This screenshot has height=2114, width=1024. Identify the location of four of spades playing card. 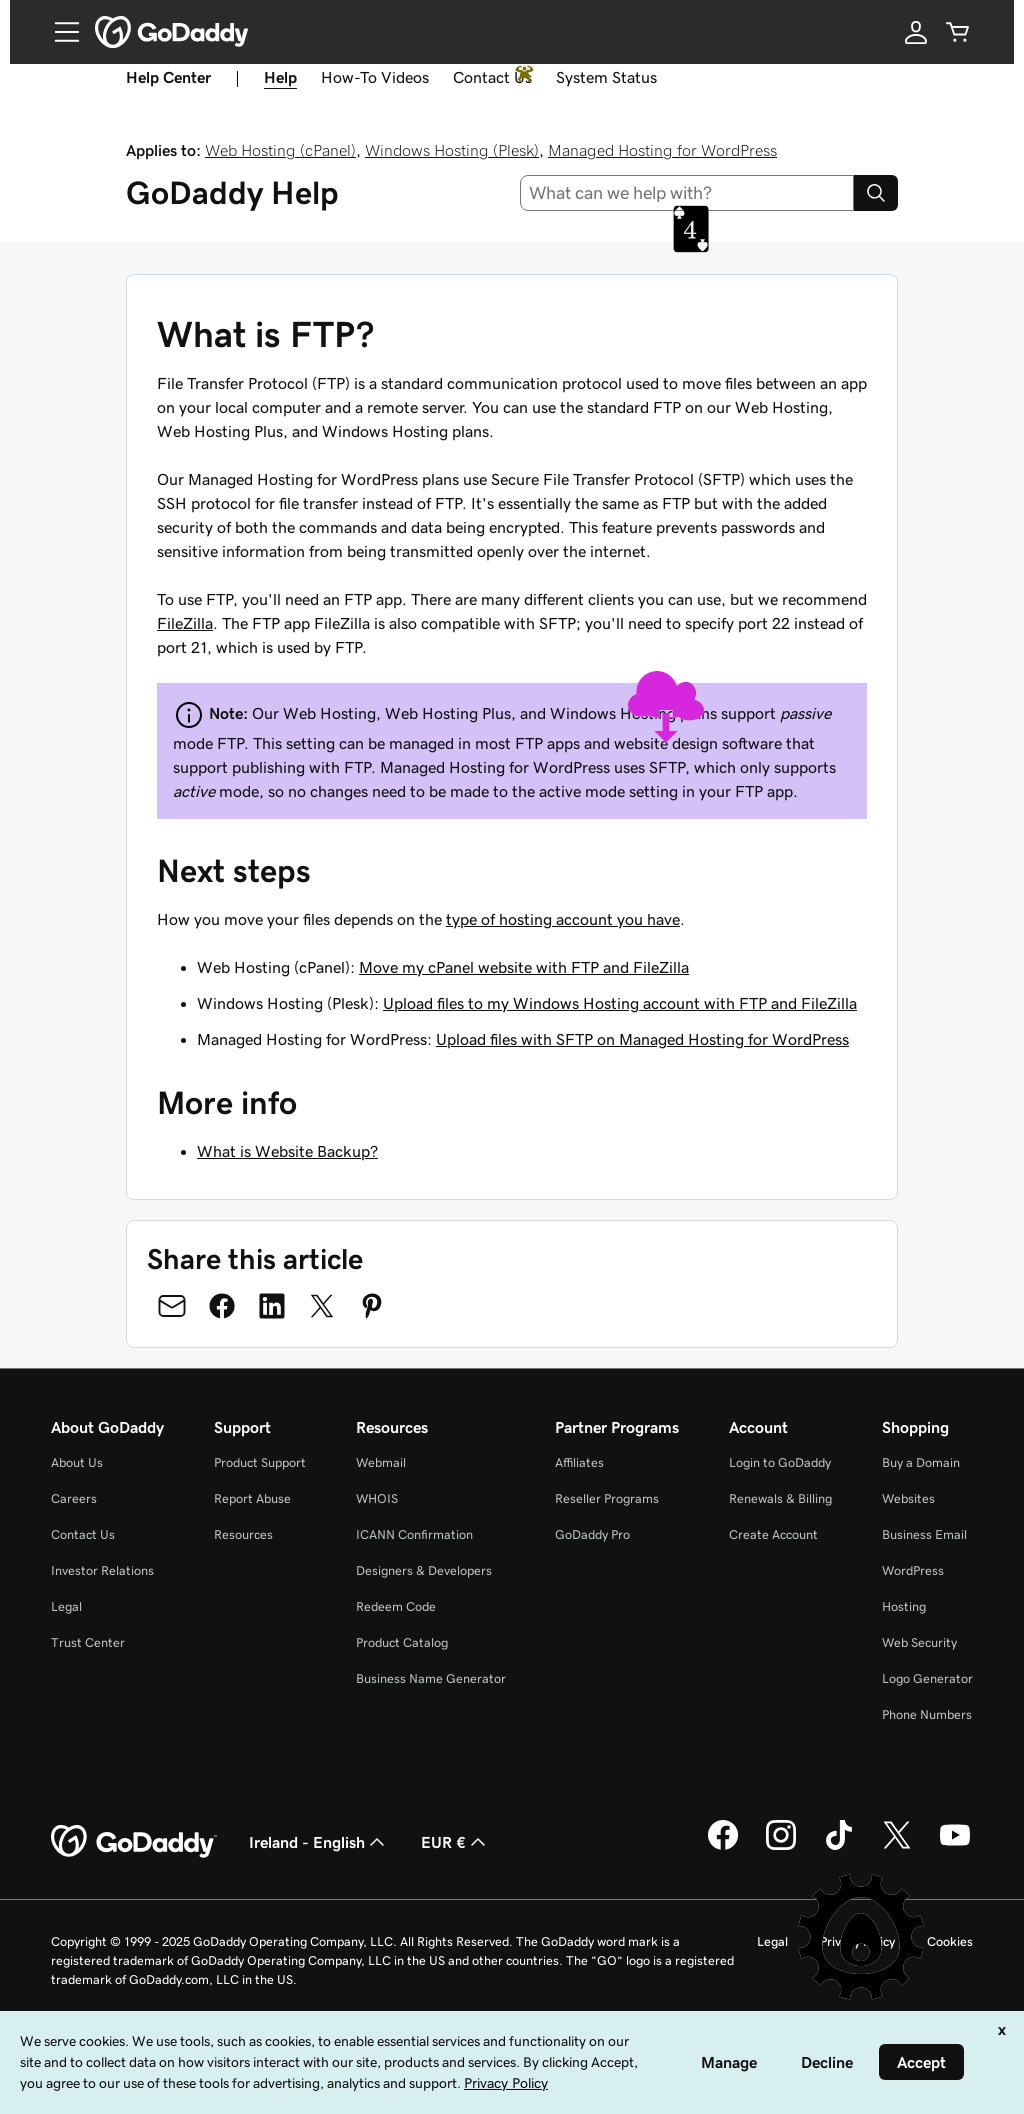
(691, 229).